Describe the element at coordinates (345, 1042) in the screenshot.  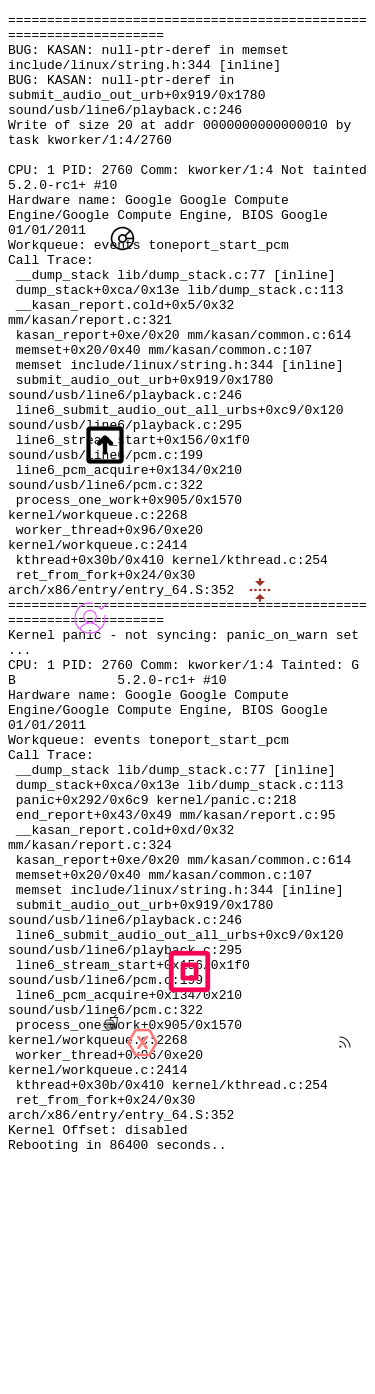
I see `subscribe to an RSS feed` at that location.